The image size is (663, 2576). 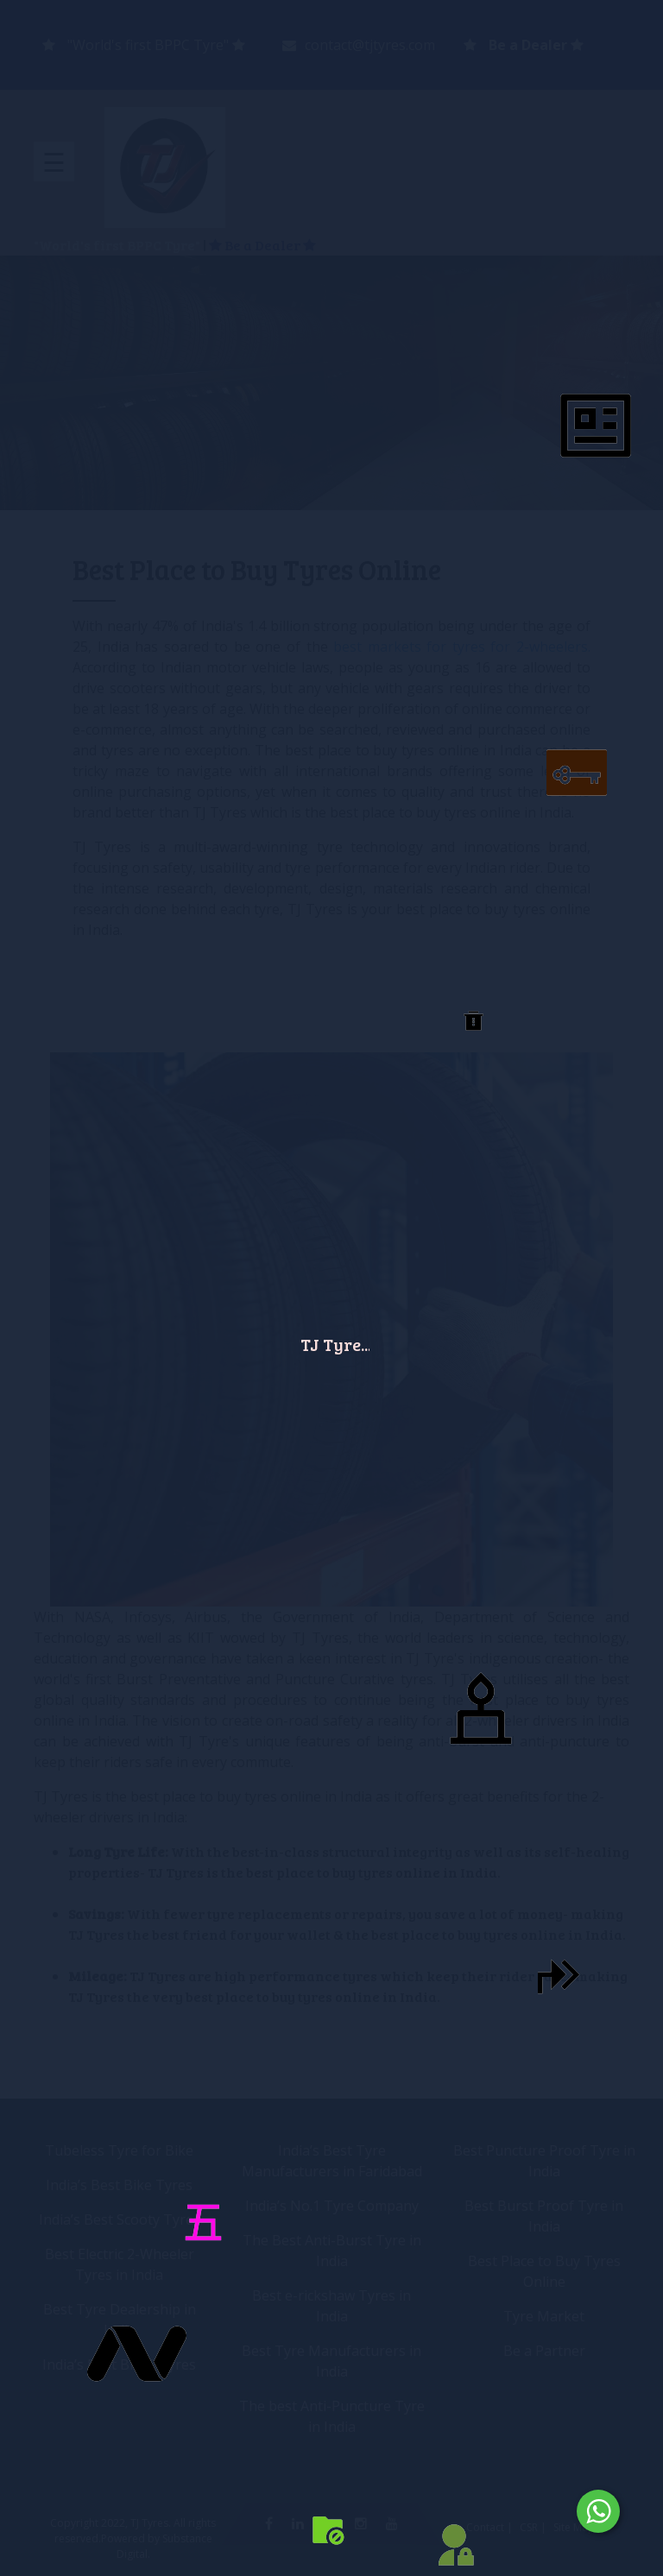 What do you see at coordinates (454, 2546) in the screenshot?
I see `access admin or administrator settings` at bounding box center [454, 2546].